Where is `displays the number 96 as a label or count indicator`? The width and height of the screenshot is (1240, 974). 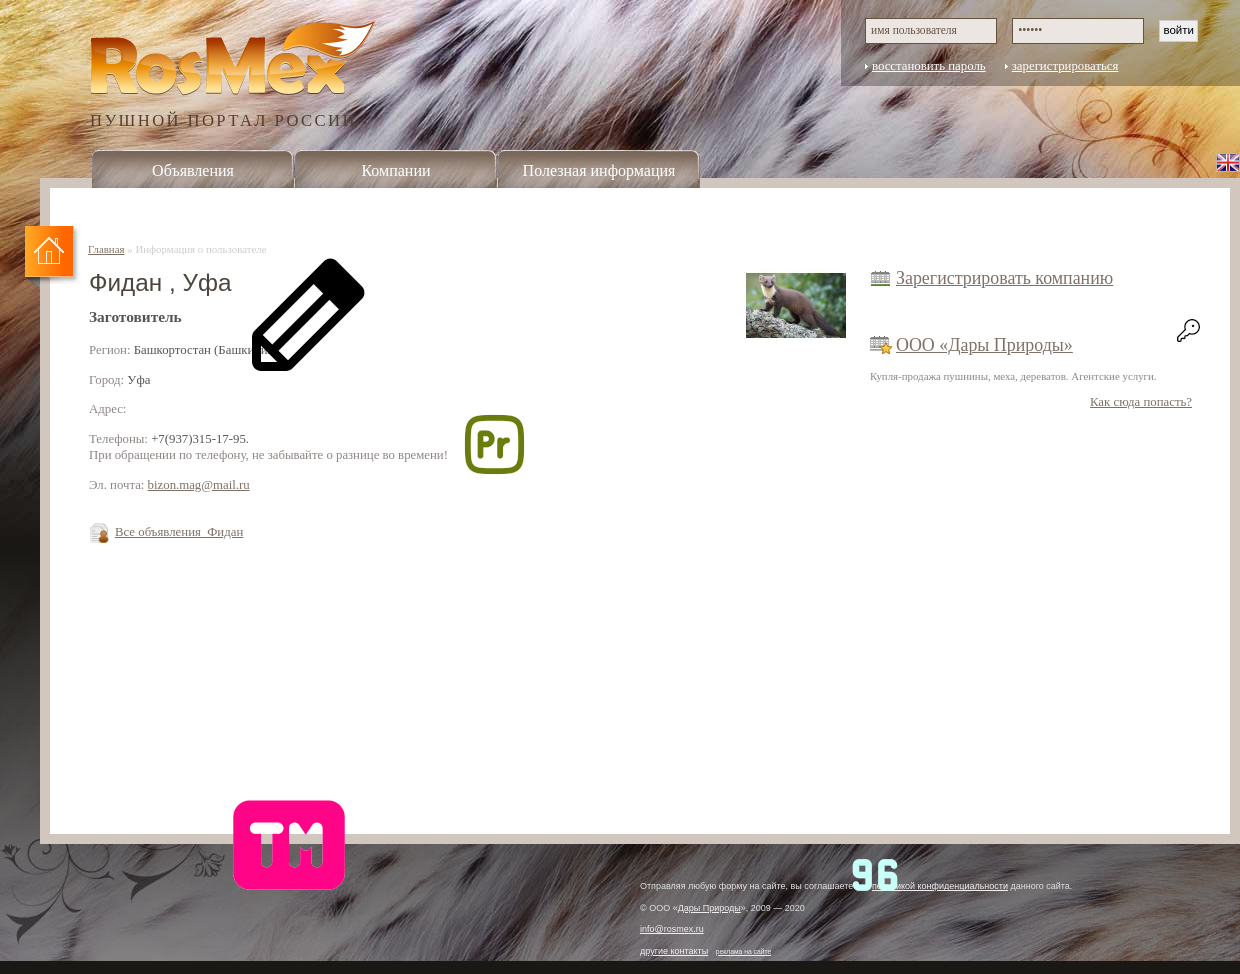
displays the number 96 as a label or count indicator is located at coordinates (875, 875).